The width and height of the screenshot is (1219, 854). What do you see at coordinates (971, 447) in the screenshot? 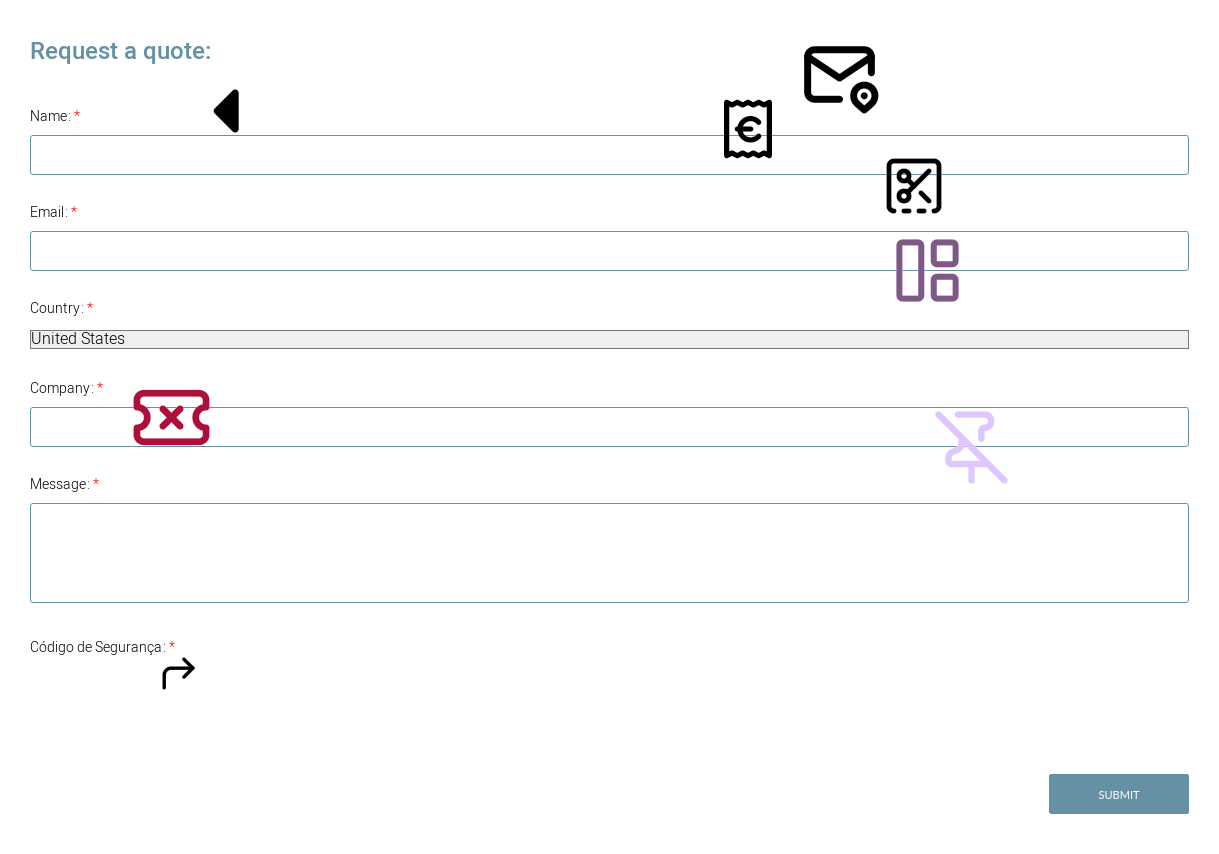
I see `unpin an item from its current location` at bounding box center [971, 447].